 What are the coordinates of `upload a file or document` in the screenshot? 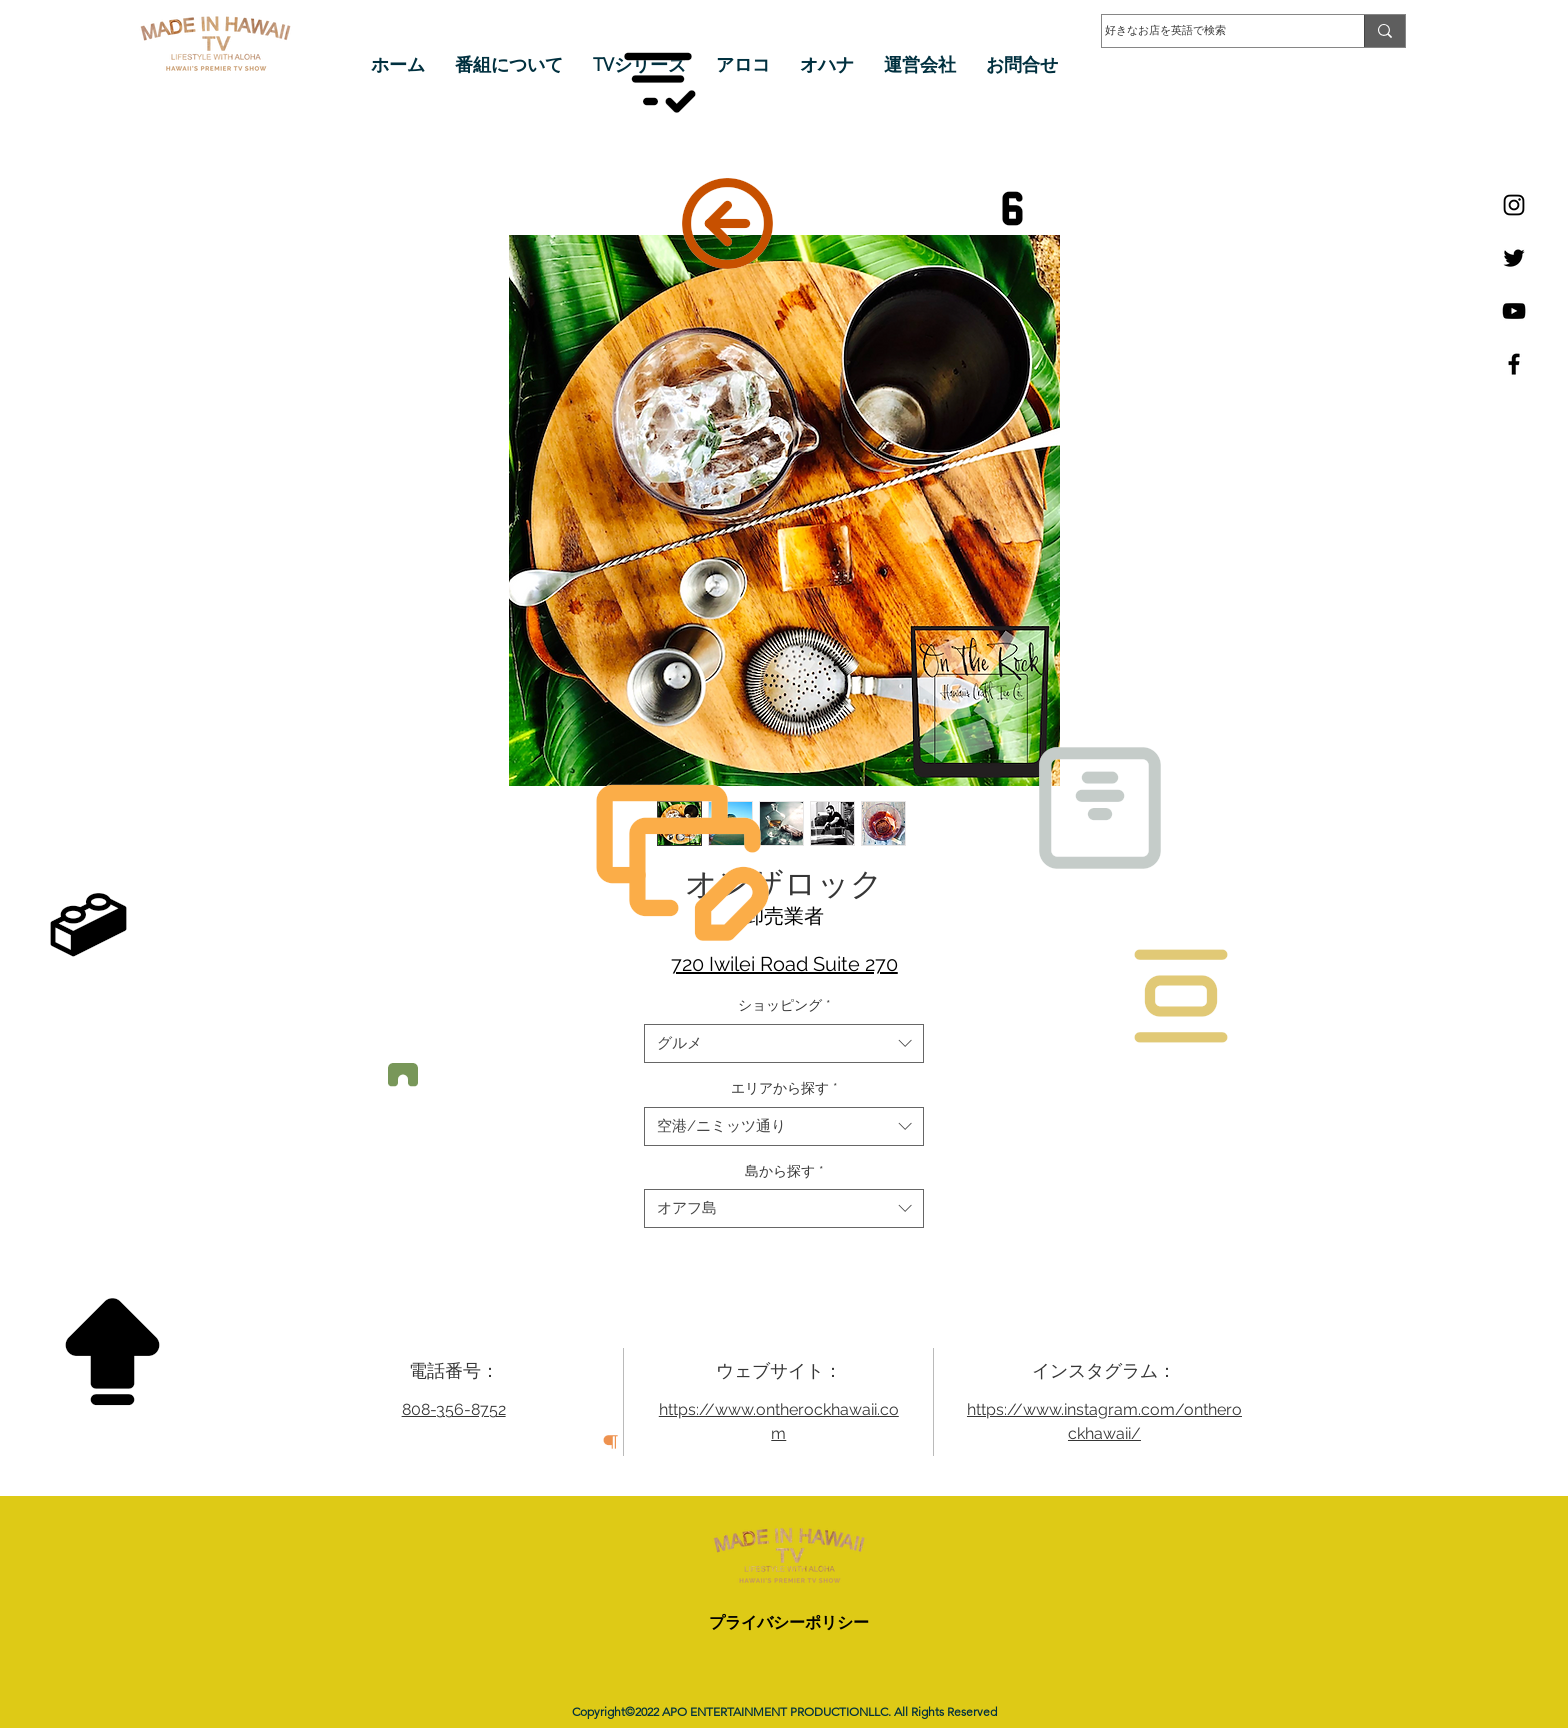 It's located at (112, 1350).